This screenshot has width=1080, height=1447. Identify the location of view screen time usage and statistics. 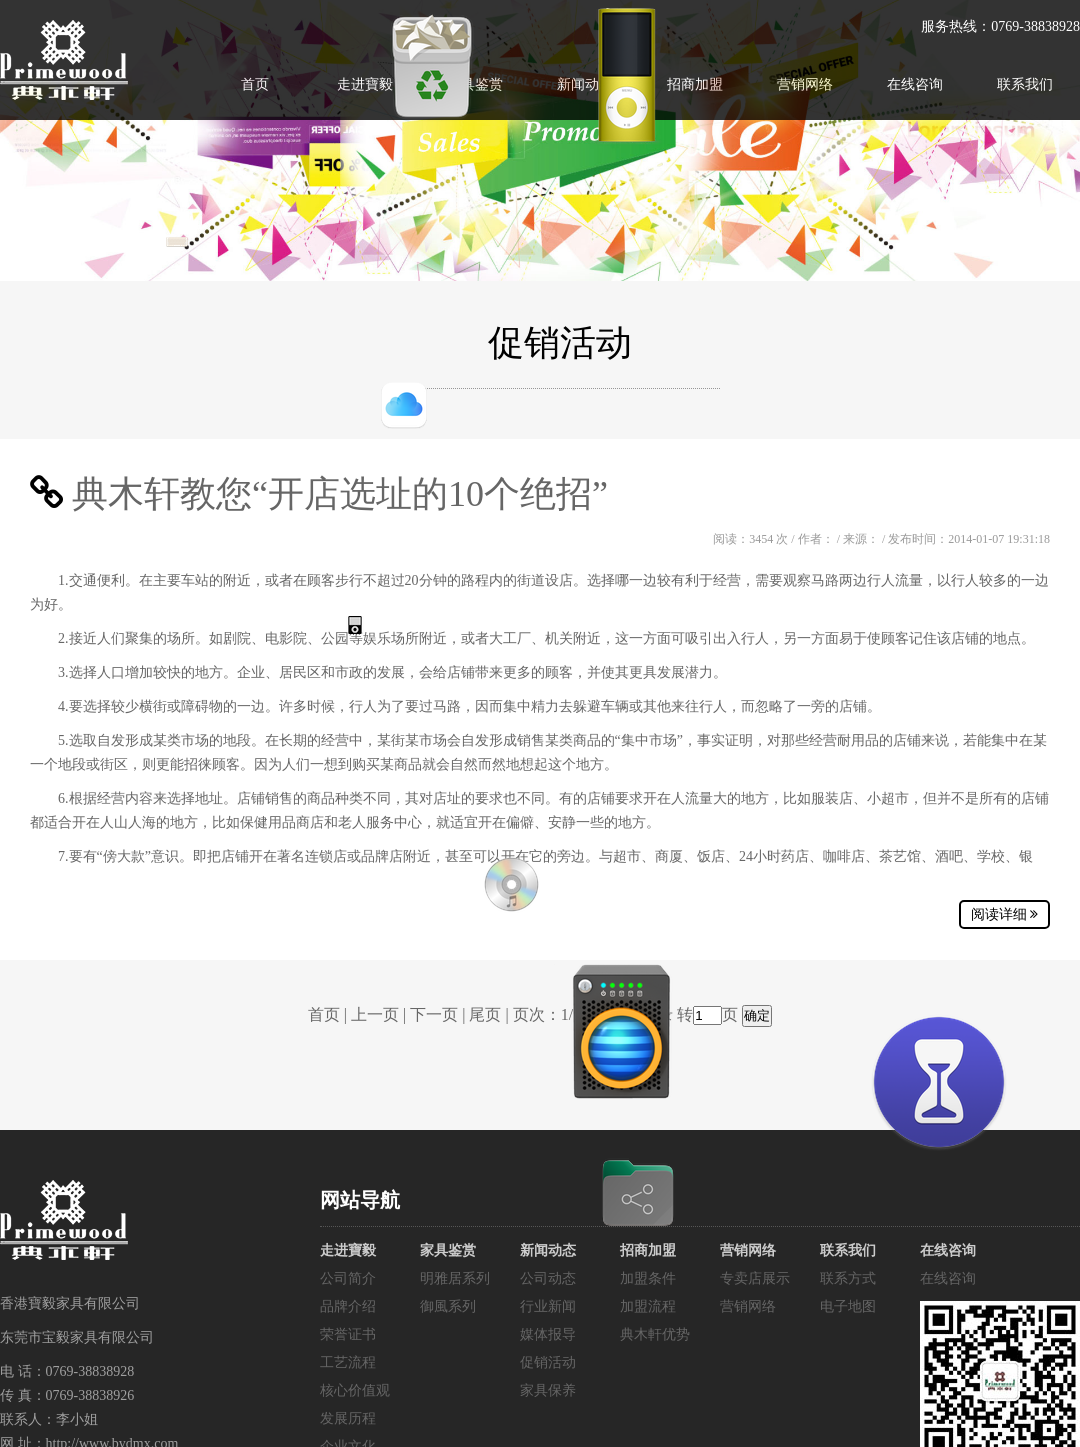
(939, 1082).